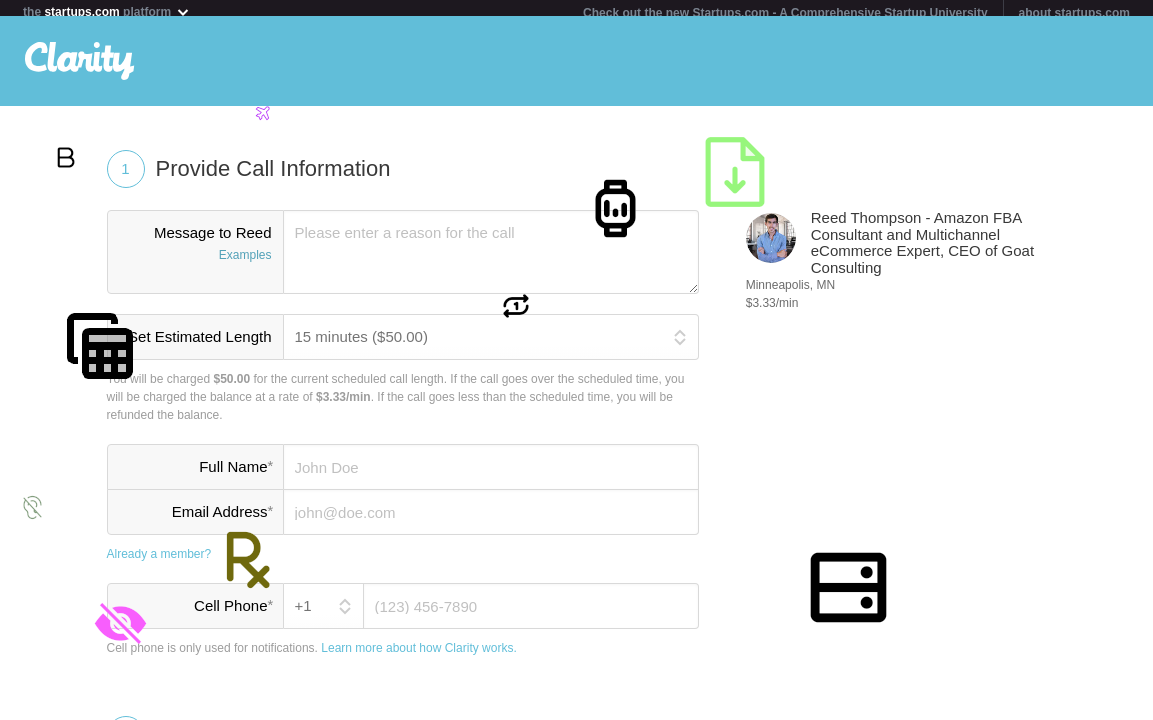  I want to click on mute or disable audio/sound, so click(32, 507).